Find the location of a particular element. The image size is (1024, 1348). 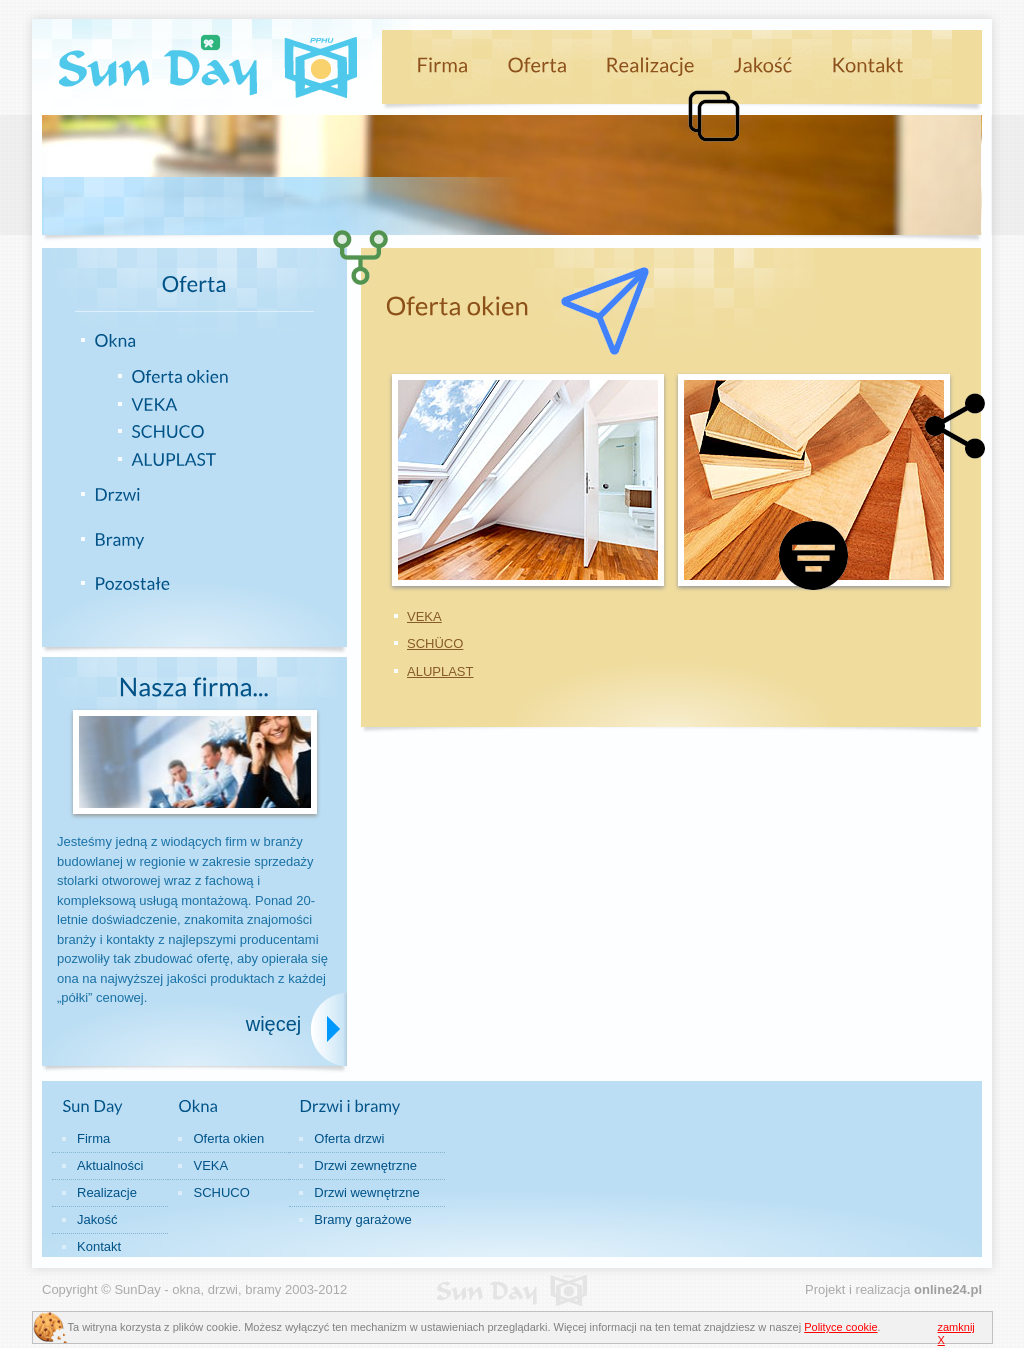

access your gift card balance is located at coordinates (210, 42).